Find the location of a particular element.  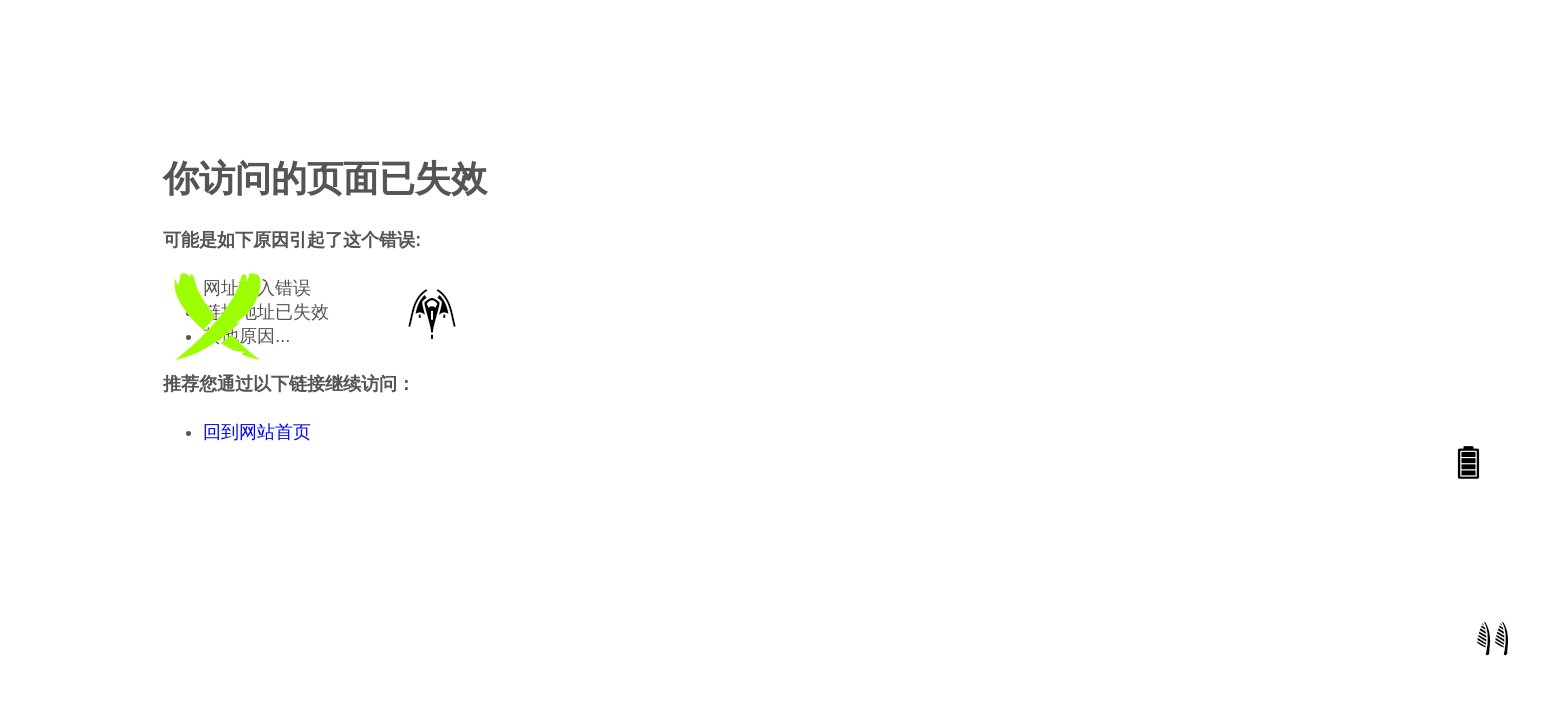

select a scout ship unit in a strategy game is located at coordinates (432, 314).